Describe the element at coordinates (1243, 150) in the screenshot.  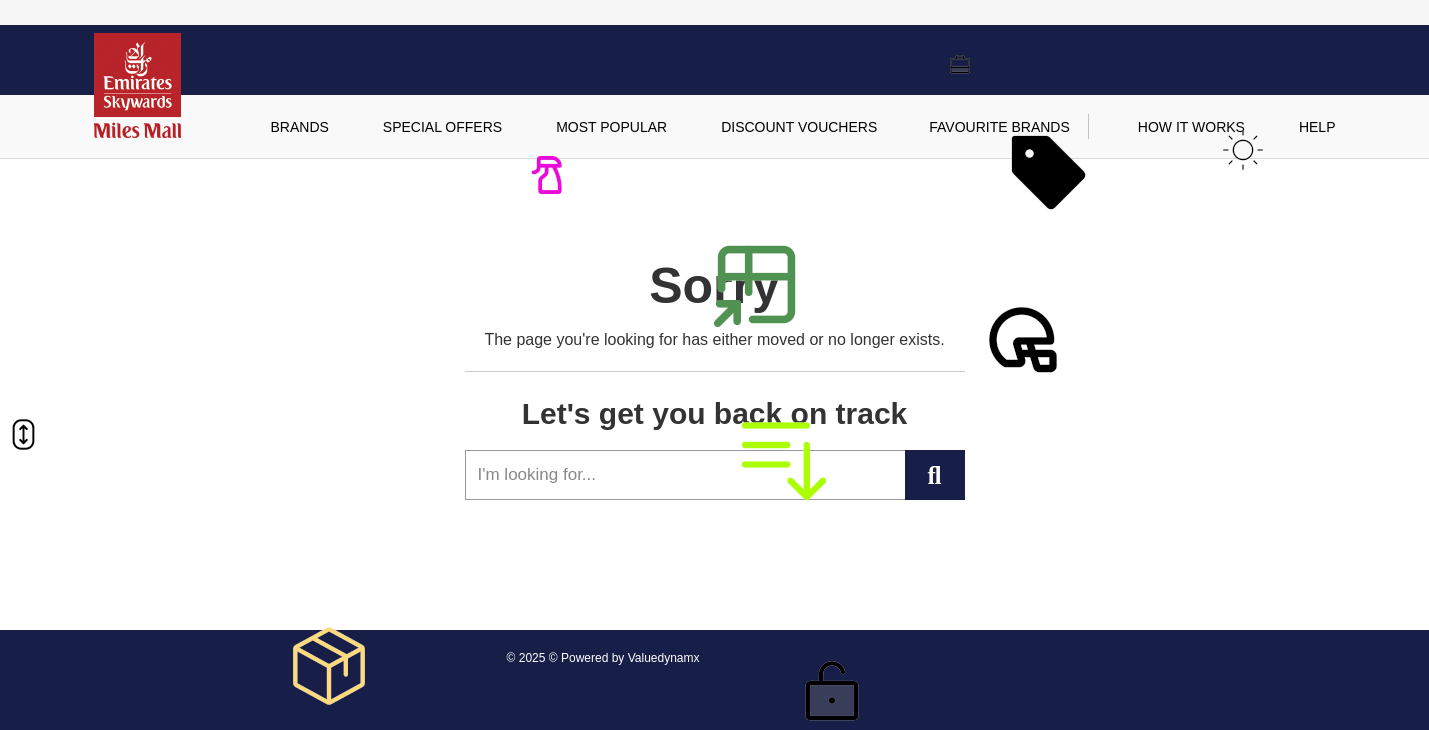
I see `switch to light mode` at that location.